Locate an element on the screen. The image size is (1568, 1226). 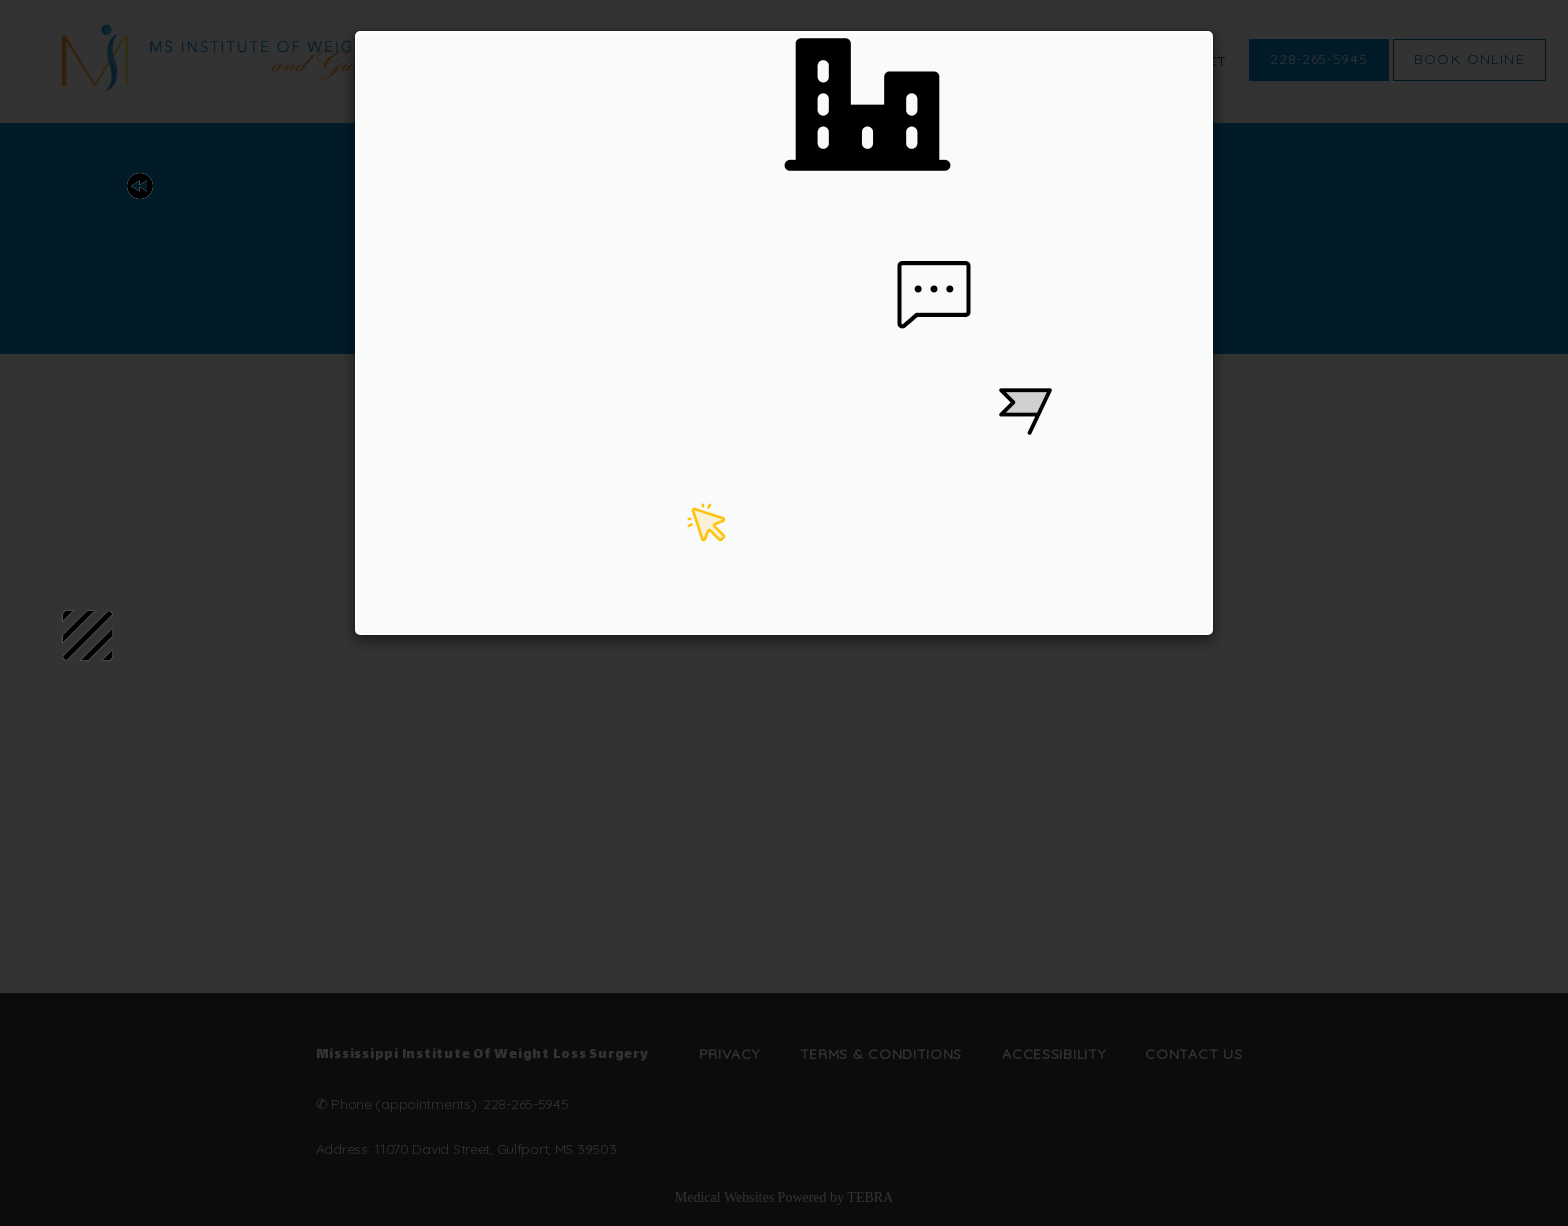
open chat or messaging is located at coordinates (934, 289).